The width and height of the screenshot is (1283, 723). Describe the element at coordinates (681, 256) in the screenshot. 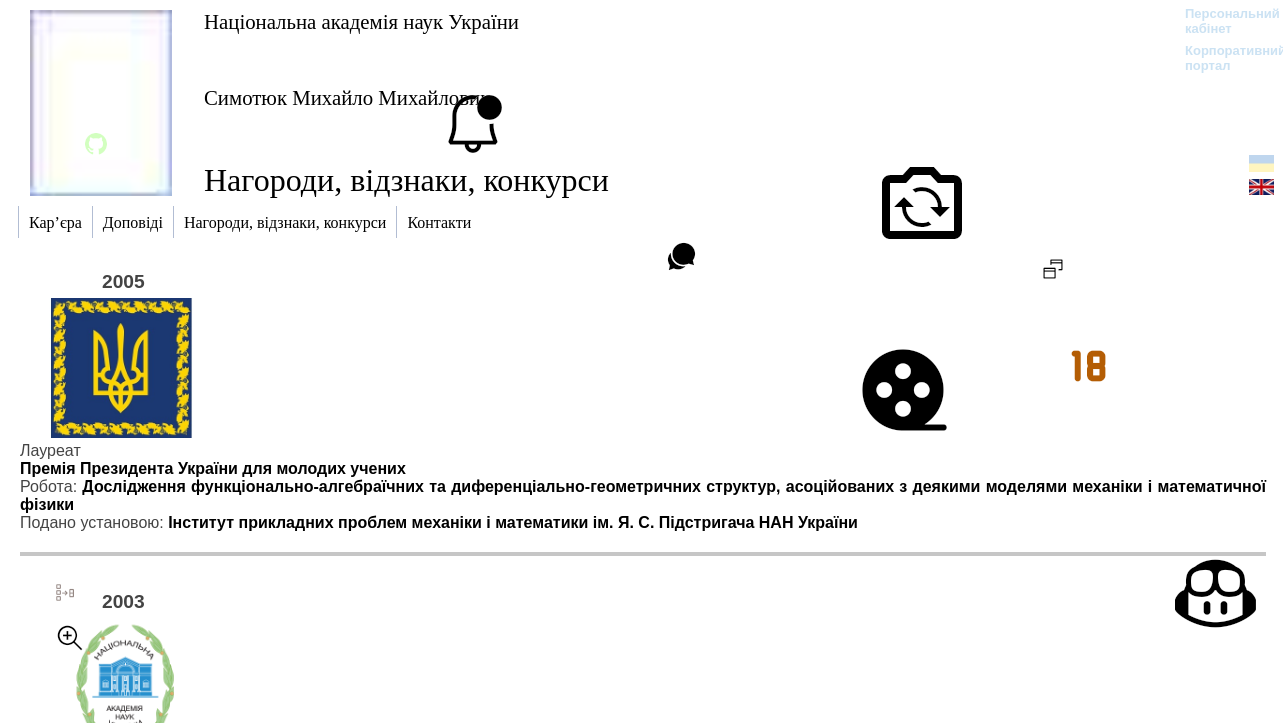

I see `open messaging or chat` at that location.